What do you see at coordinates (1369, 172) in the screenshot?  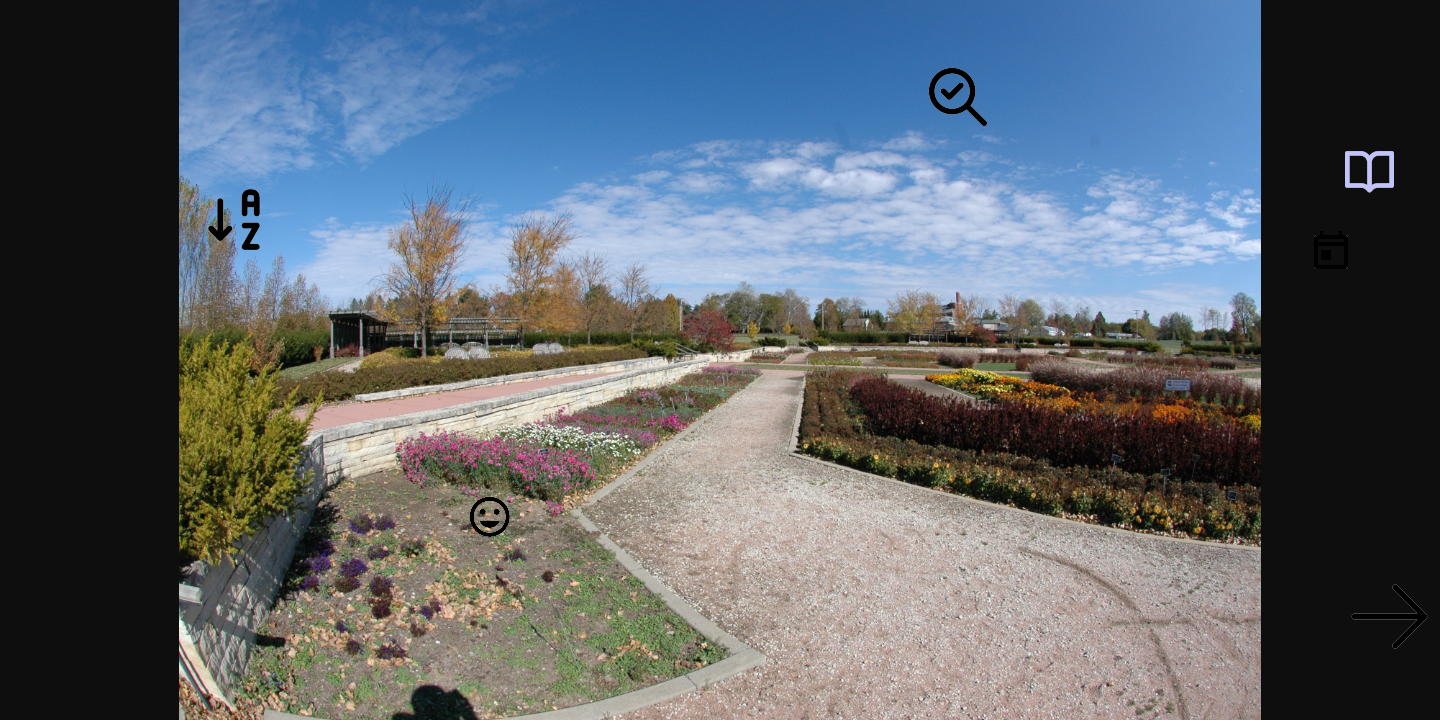 I see `access documentation or readme` at bounding box center [1369, 172].